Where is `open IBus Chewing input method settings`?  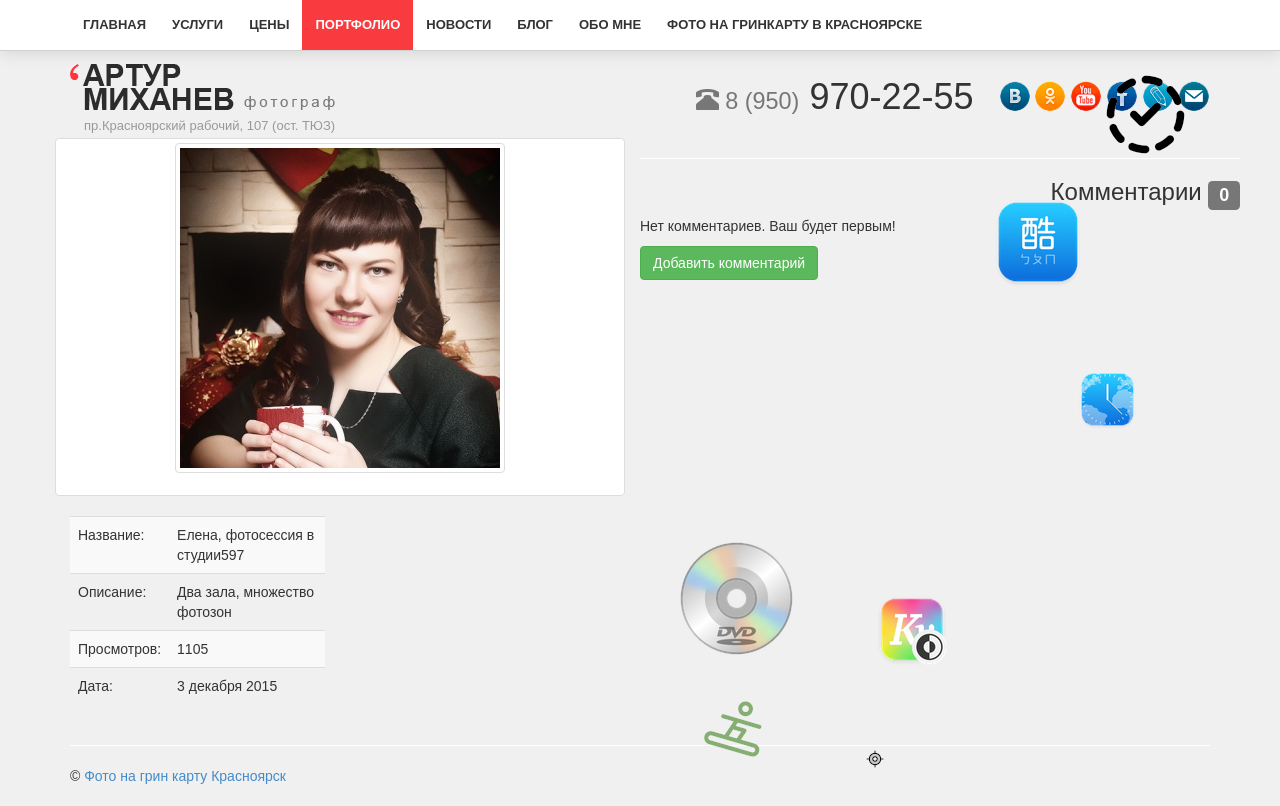
open IBus Chewing input method settings is located at coordinates (1038, 242).